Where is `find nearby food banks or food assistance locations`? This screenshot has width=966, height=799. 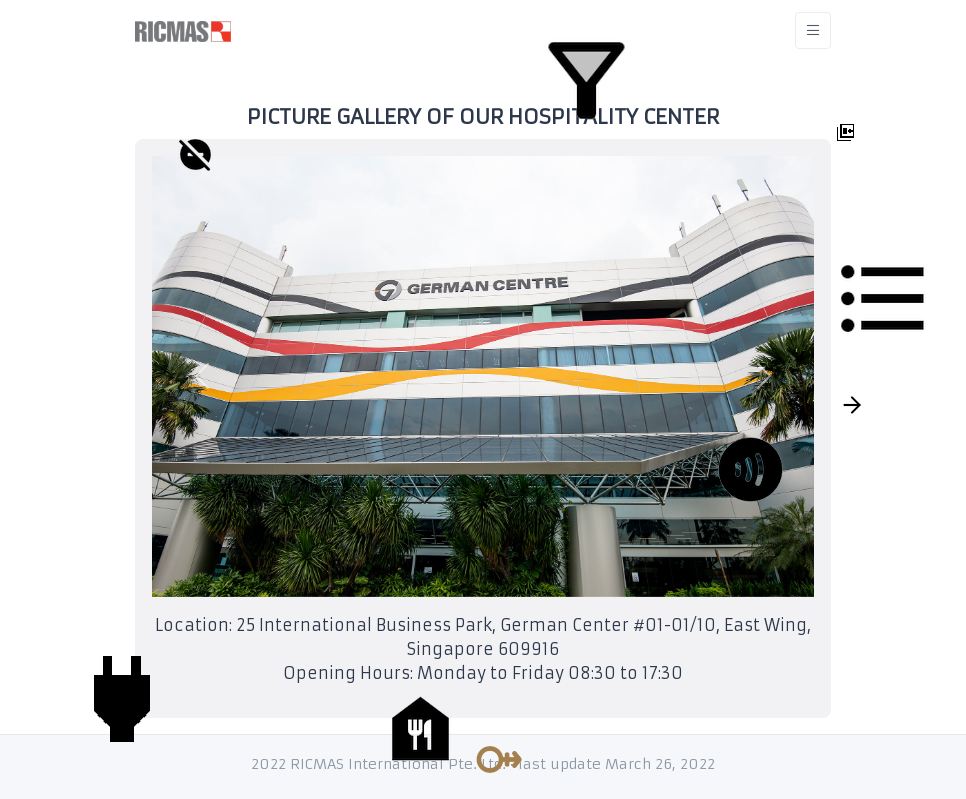
find nearby food banks or food assistance locations is located at coordinates (420, 728).